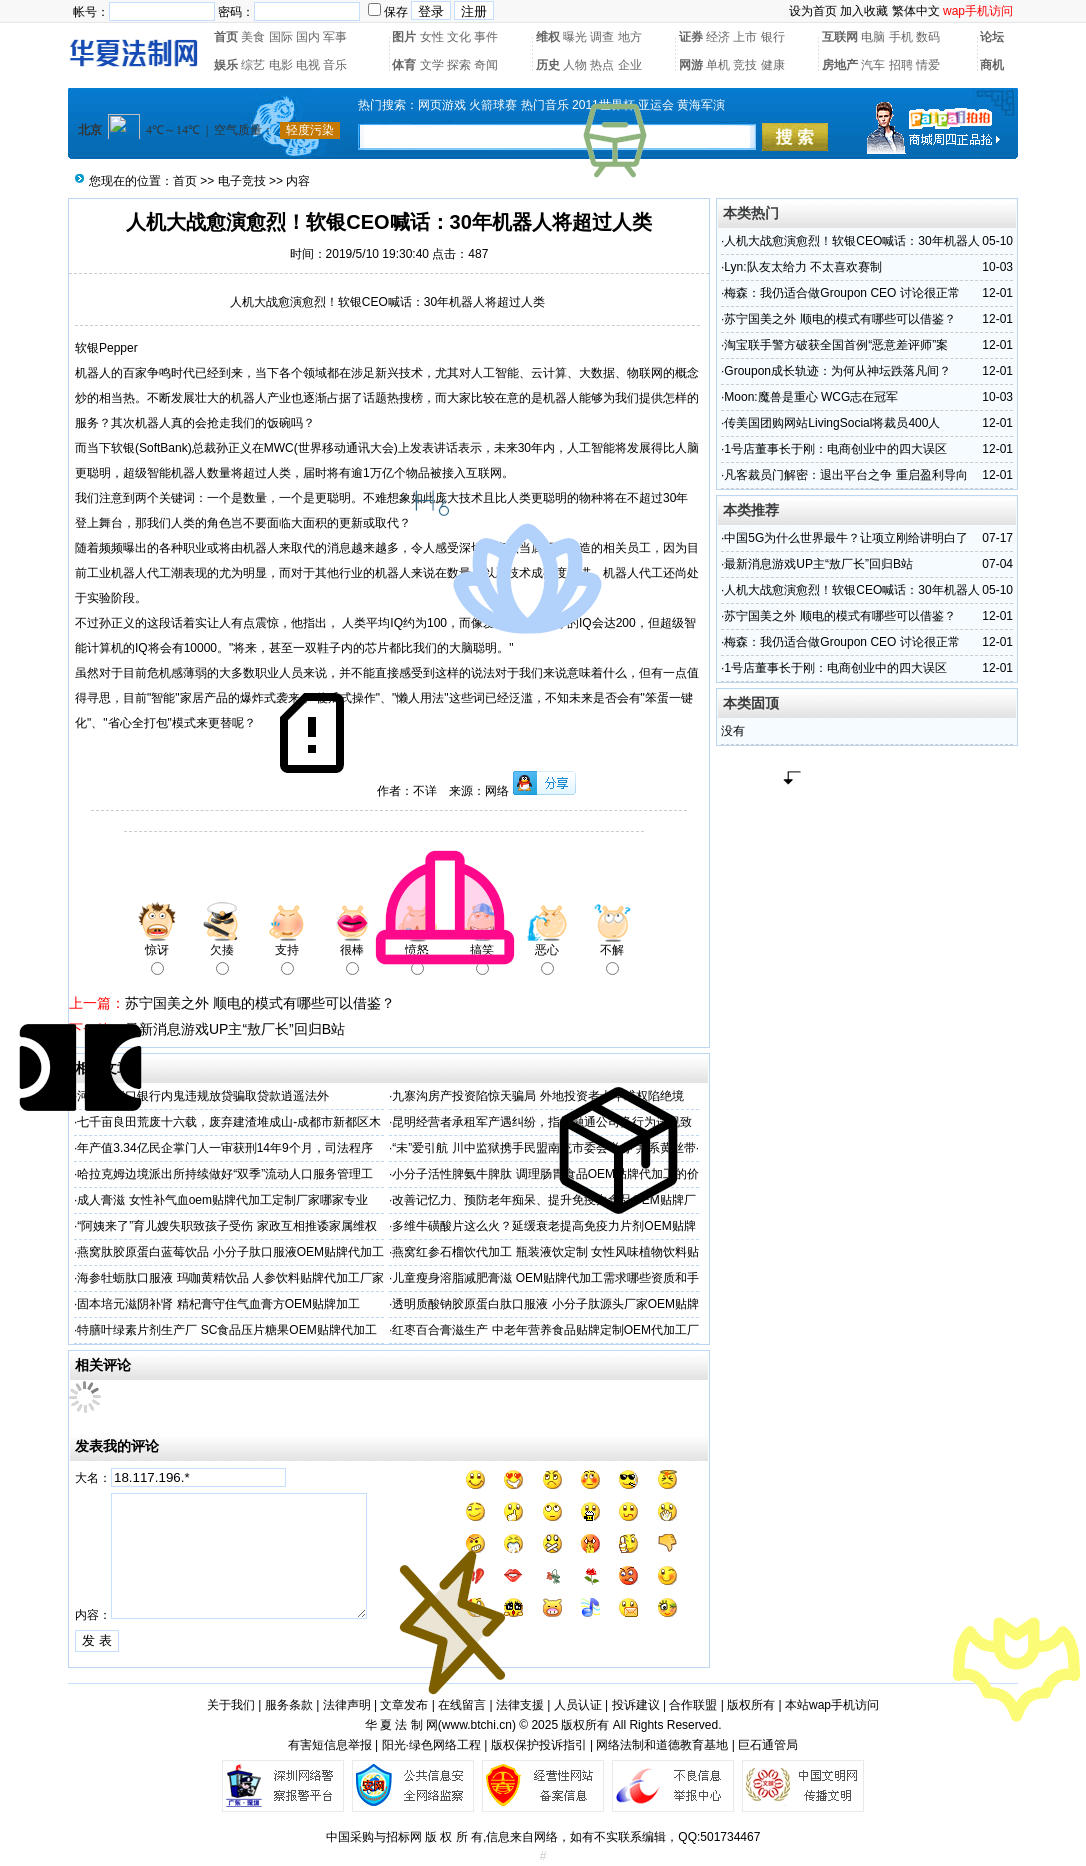  What do you see at coordinates (527, 583) in the screenshot?
I see `access meditation or mindfulness features` at bounding box center [527, 583].